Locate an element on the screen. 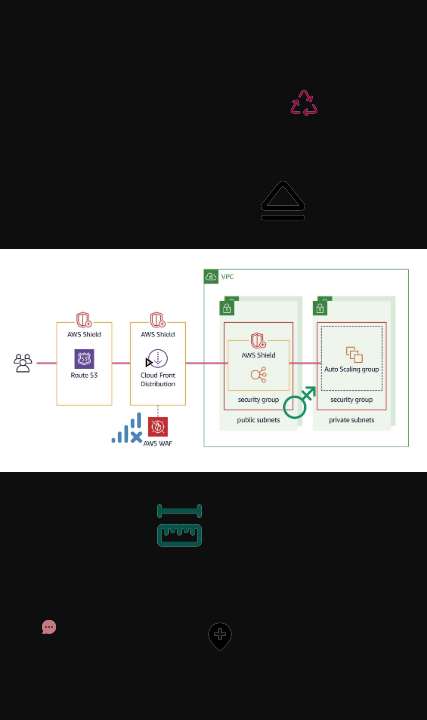 Image resolution: width=427 pixels, height=720 pixels. play media or video content is located at coordinates (148, 362).